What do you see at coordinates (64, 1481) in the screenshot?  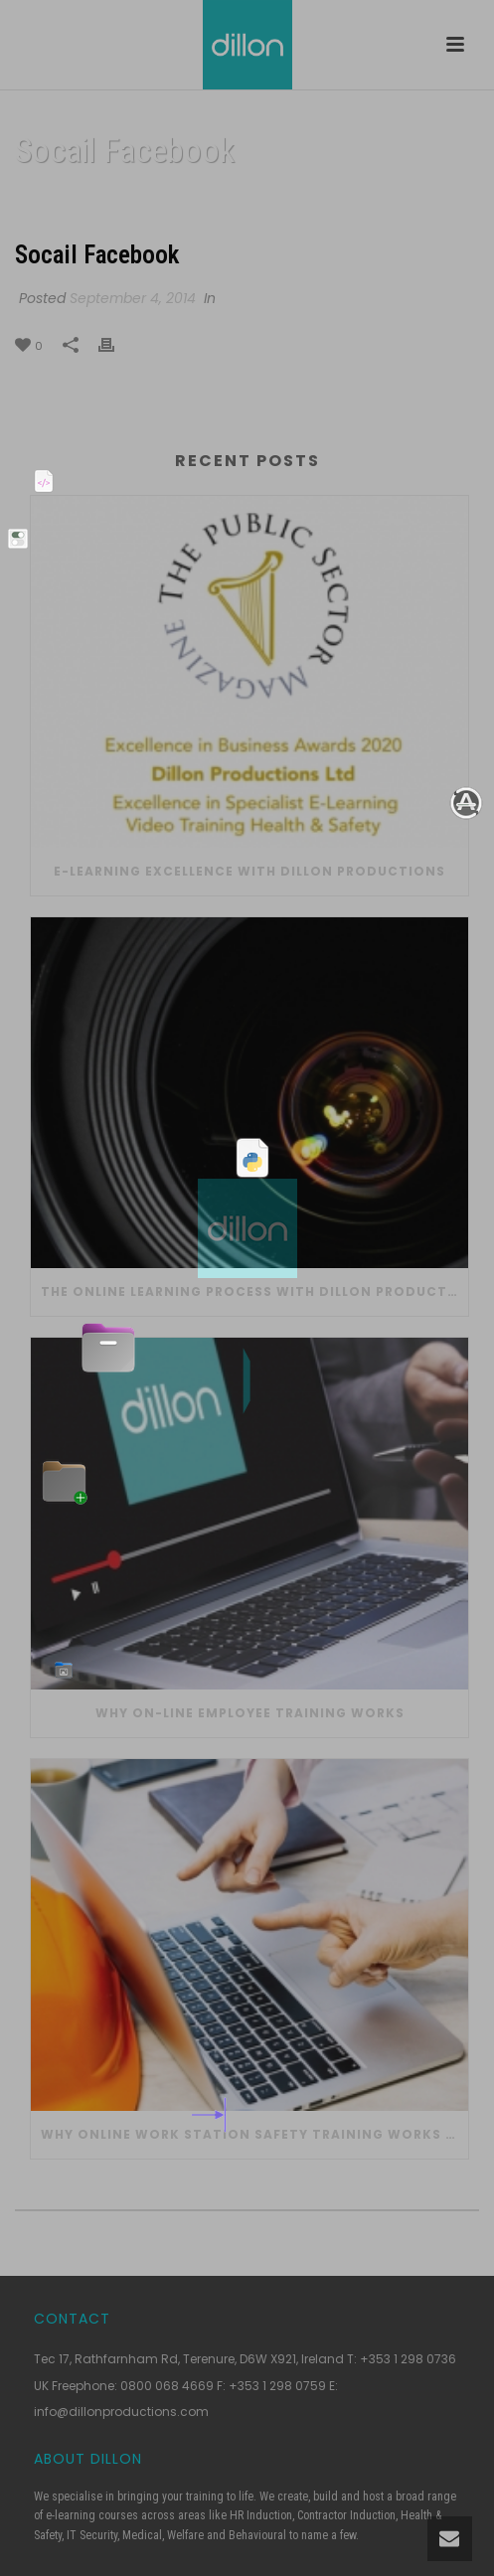 I see `create a new folder` at bounding box center [64, 1481].